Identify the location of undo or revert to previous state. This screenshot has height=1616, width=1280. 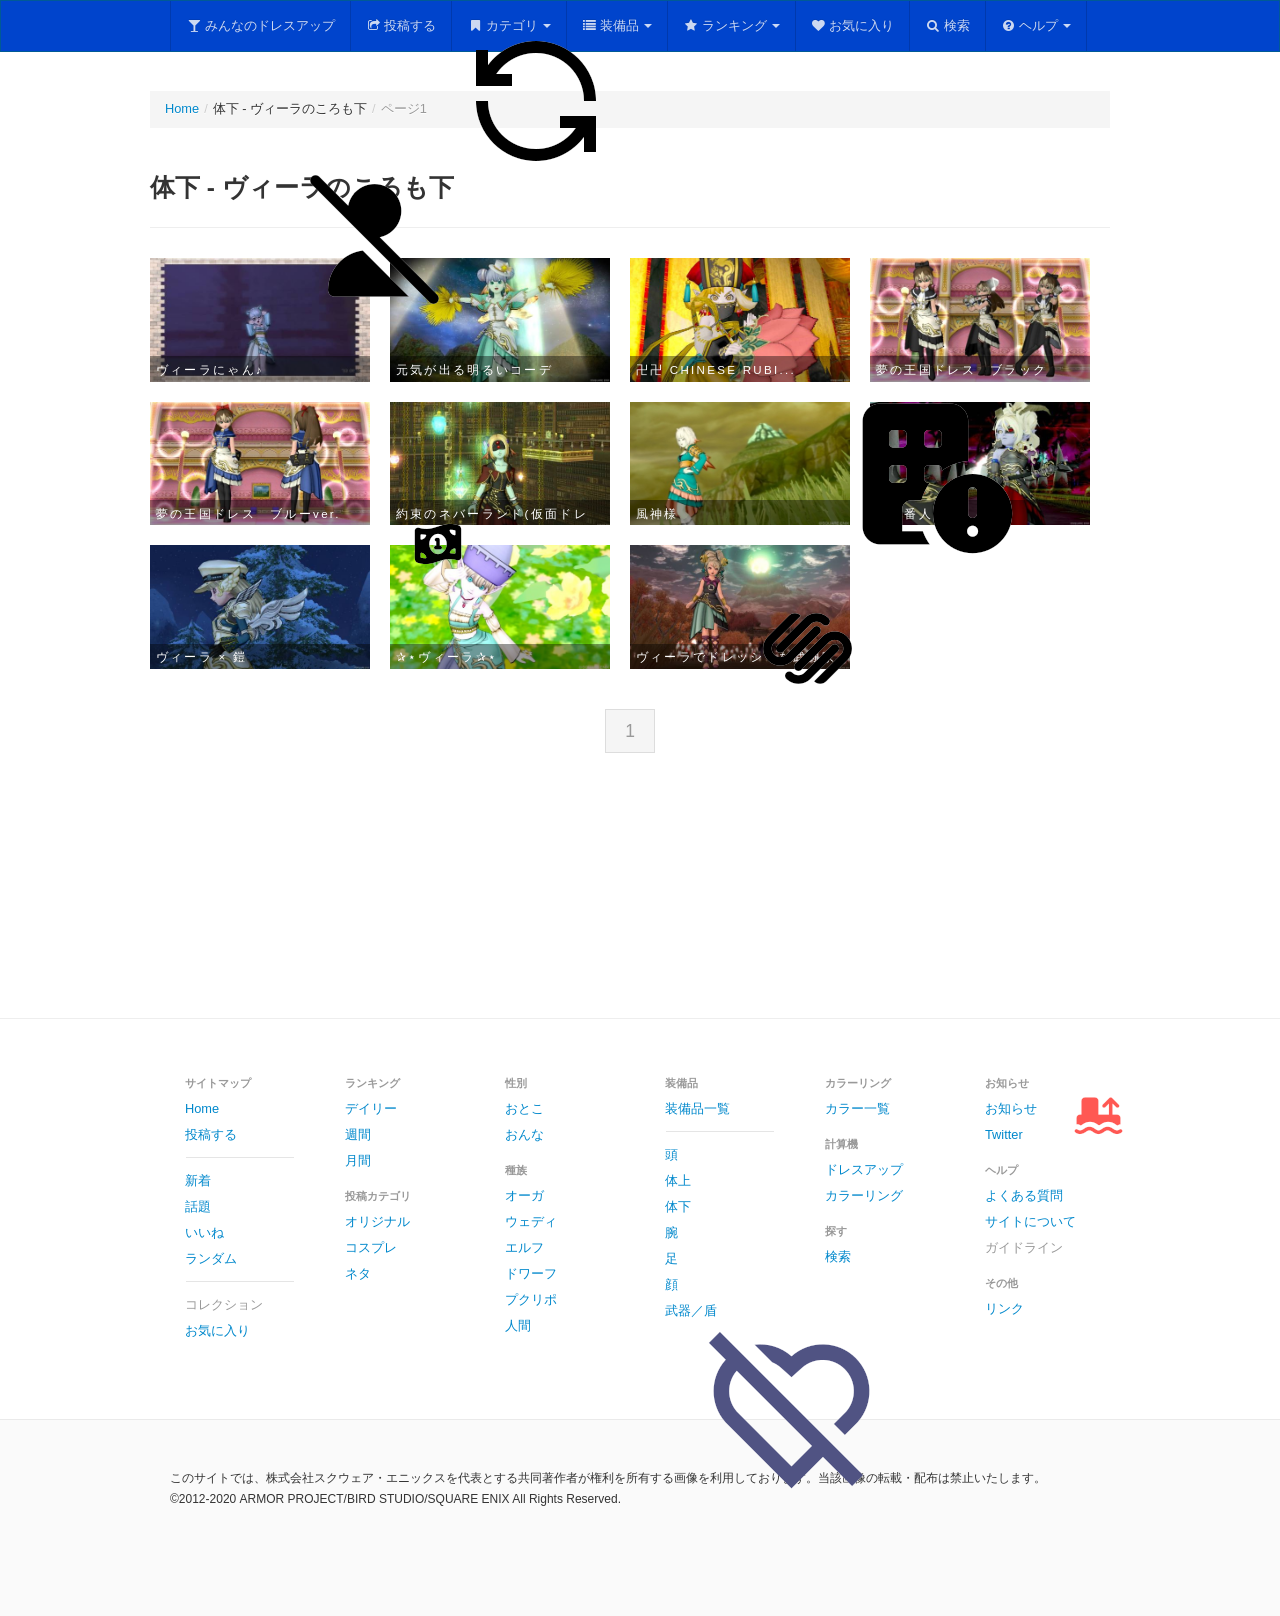
(536, 101).